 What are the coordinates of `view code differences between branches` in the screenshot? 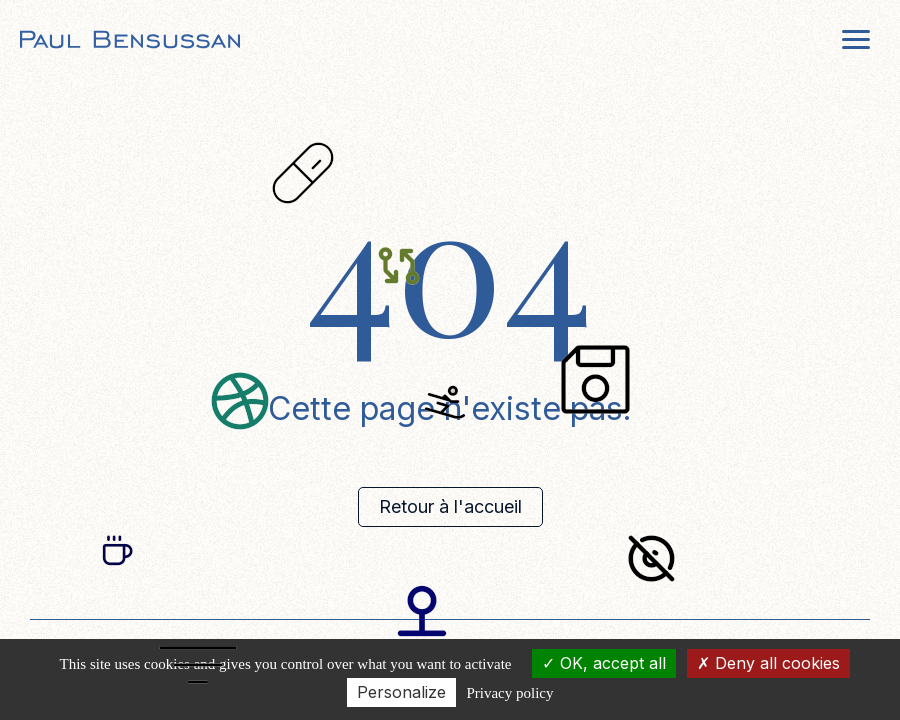 It's located at (399, 266).